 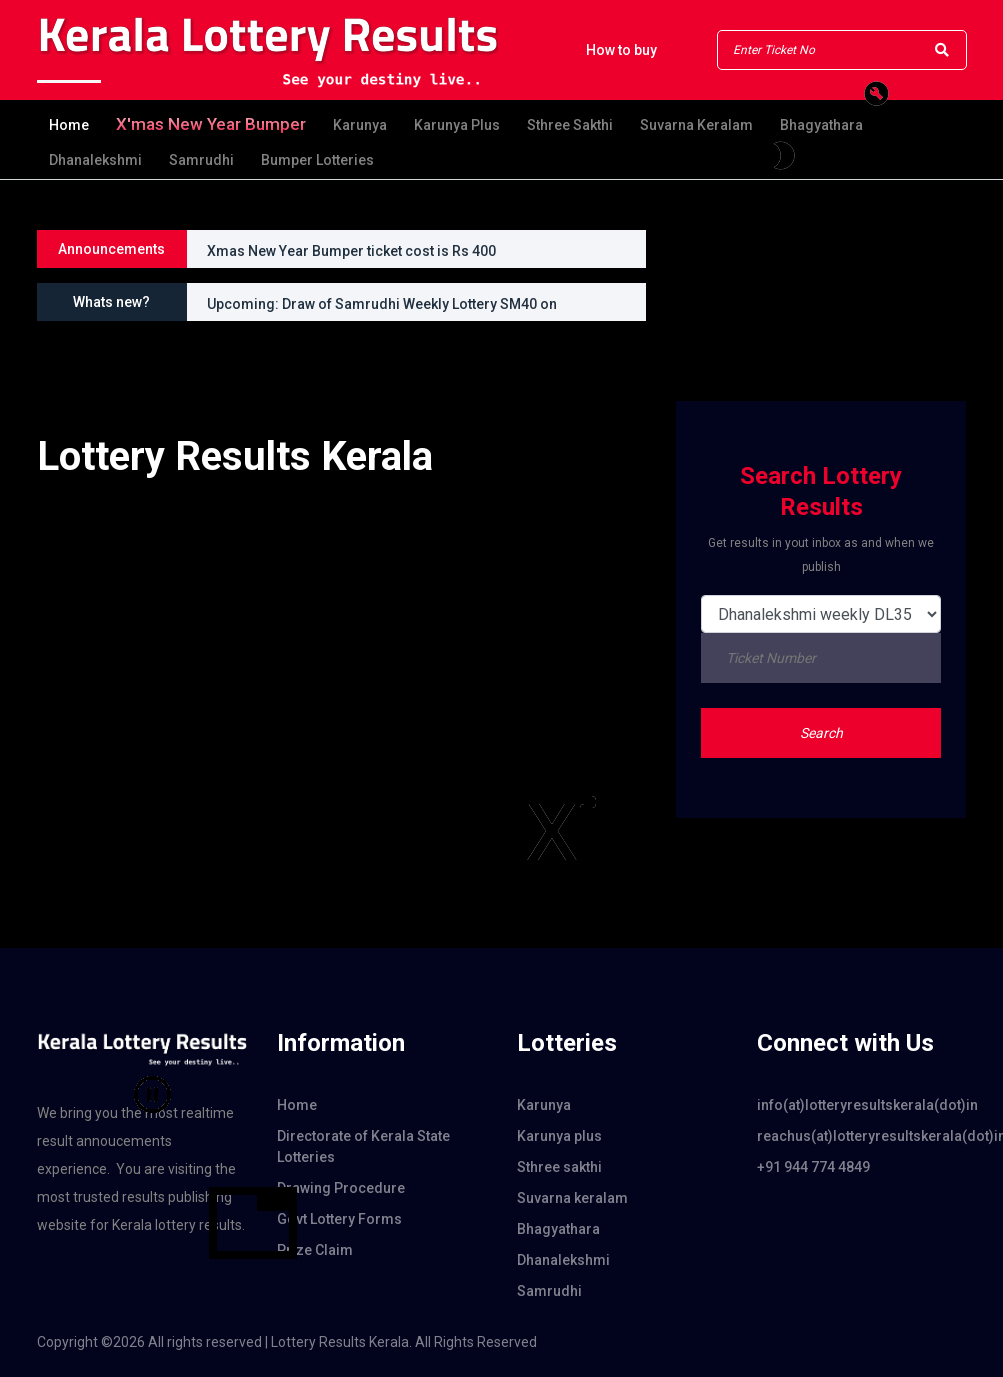 I want to click on access settings or configuration options, so click(x=876, y=93).